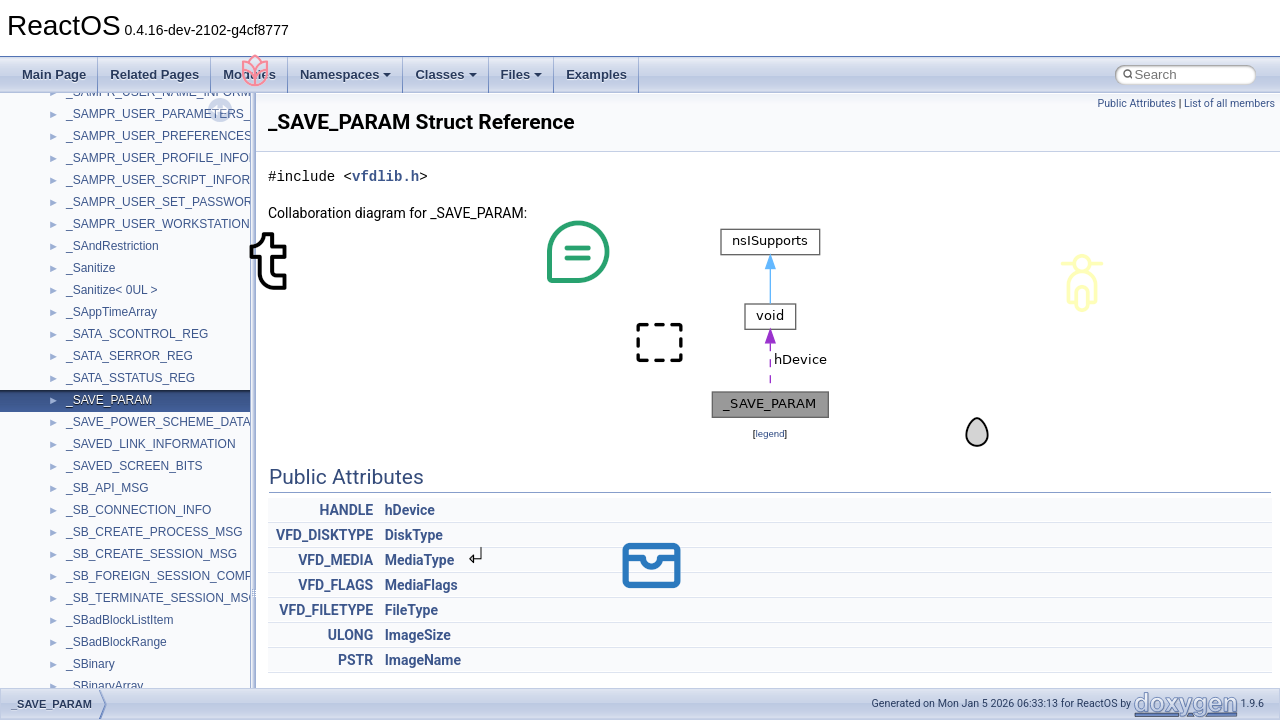 The height and width of the screenshot is (720, 1280). I want to click on filter by grain or wheat products, so click(255, 71).